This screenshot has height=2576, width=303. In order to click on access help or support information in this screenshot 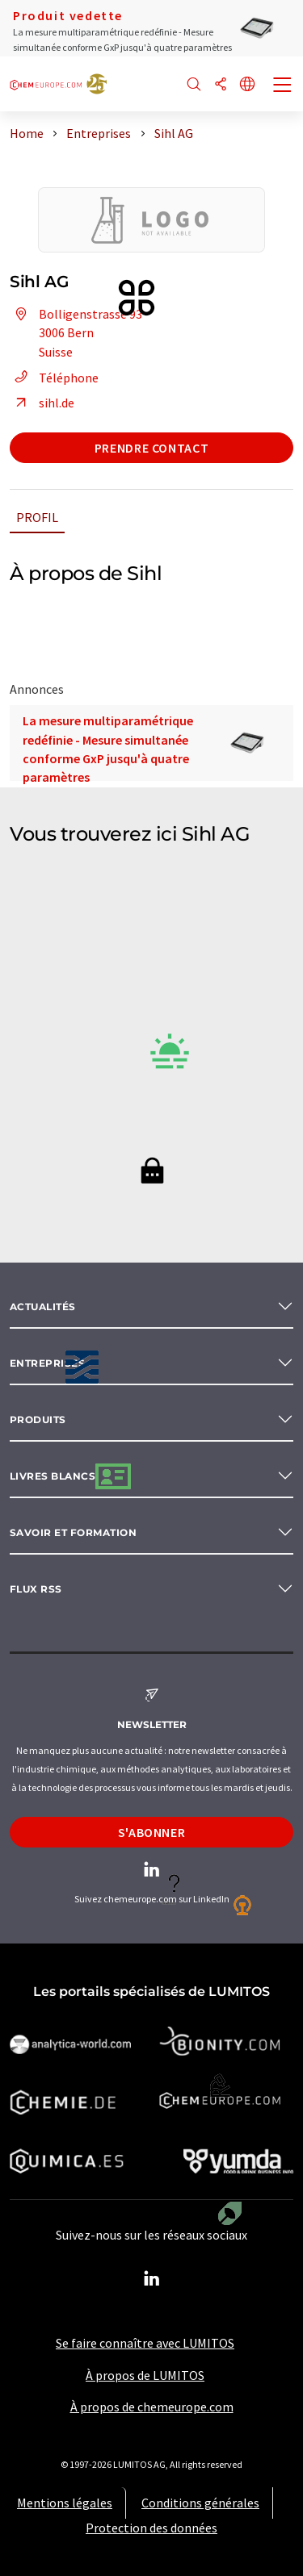, I will do `click(174, 1883)`.